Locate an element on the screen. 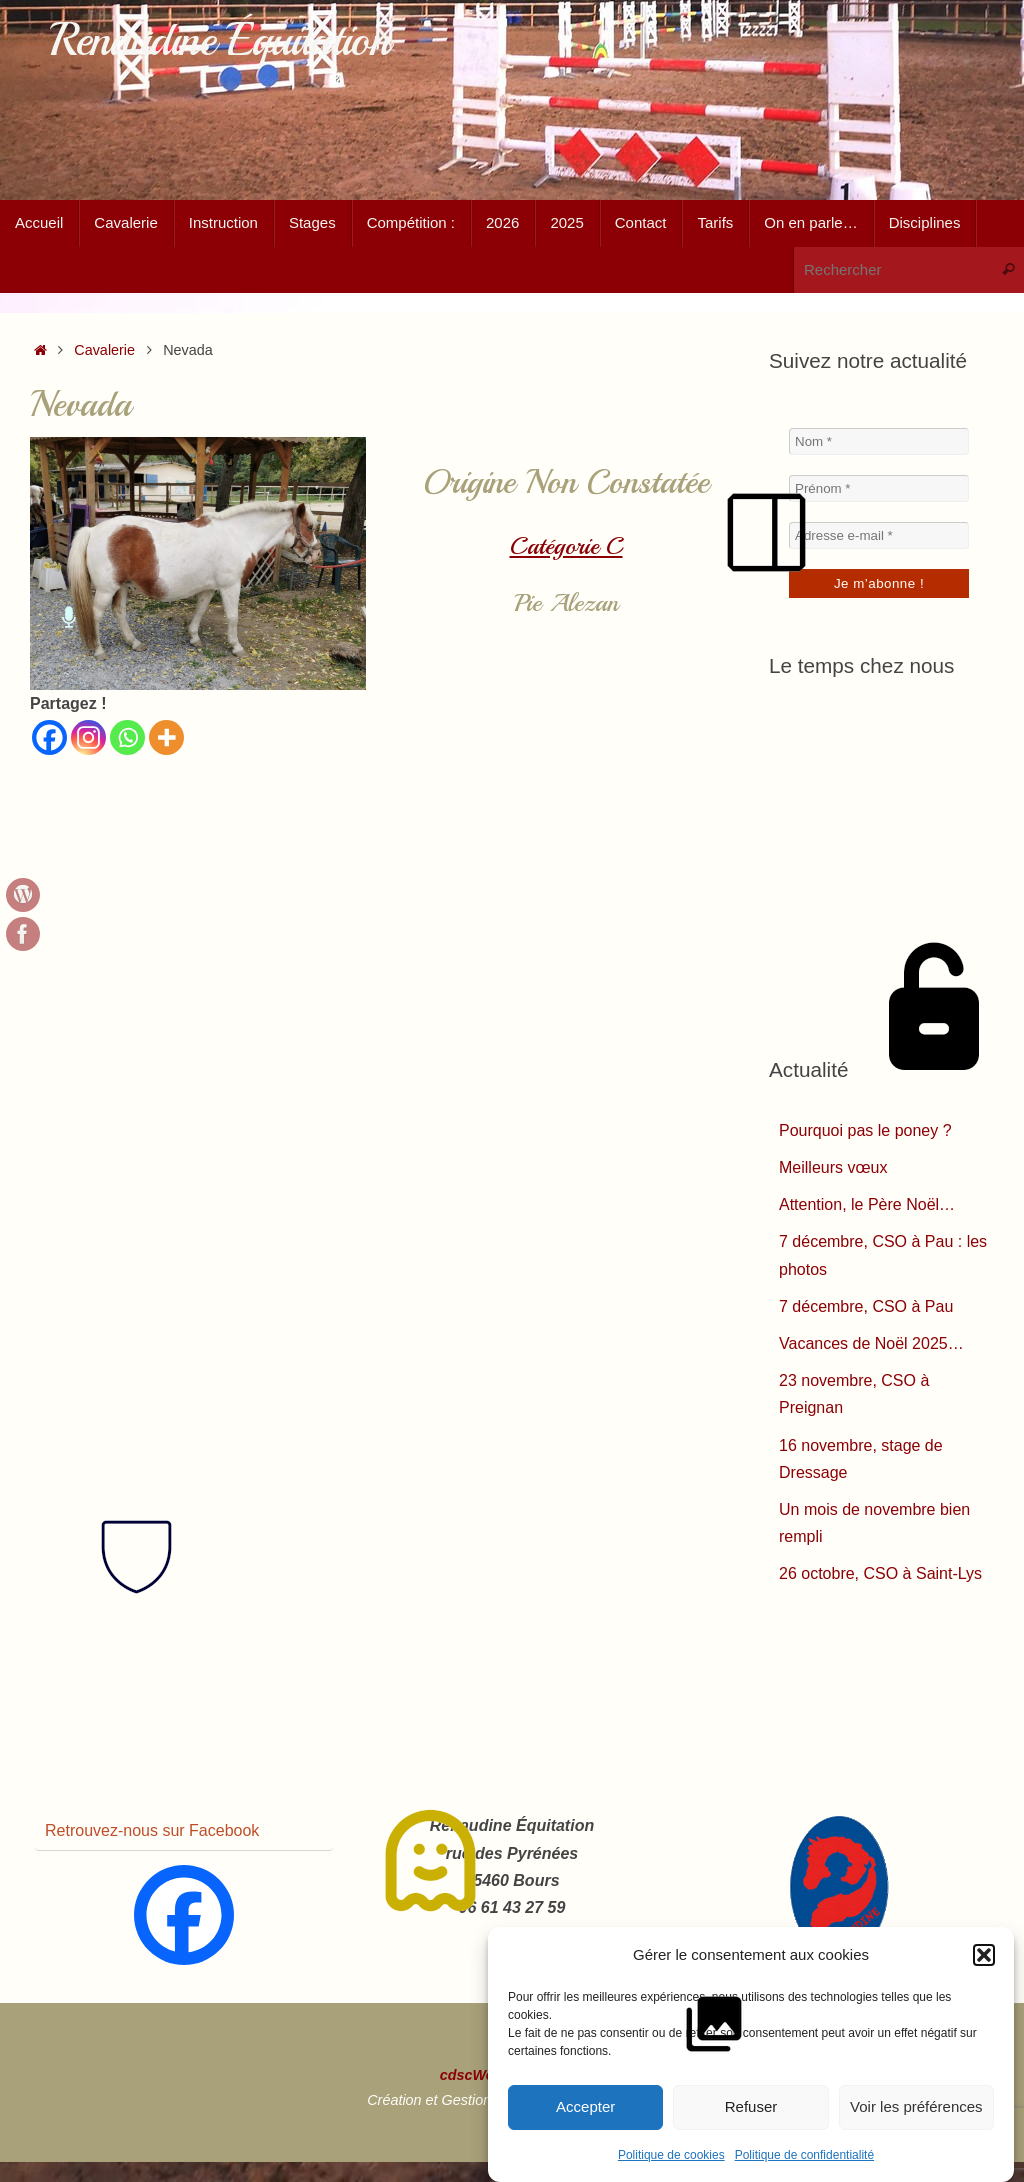 This screenshot has width=1024, height=2182. unlock a secured item or feature is located at coordinates (934, 1010).